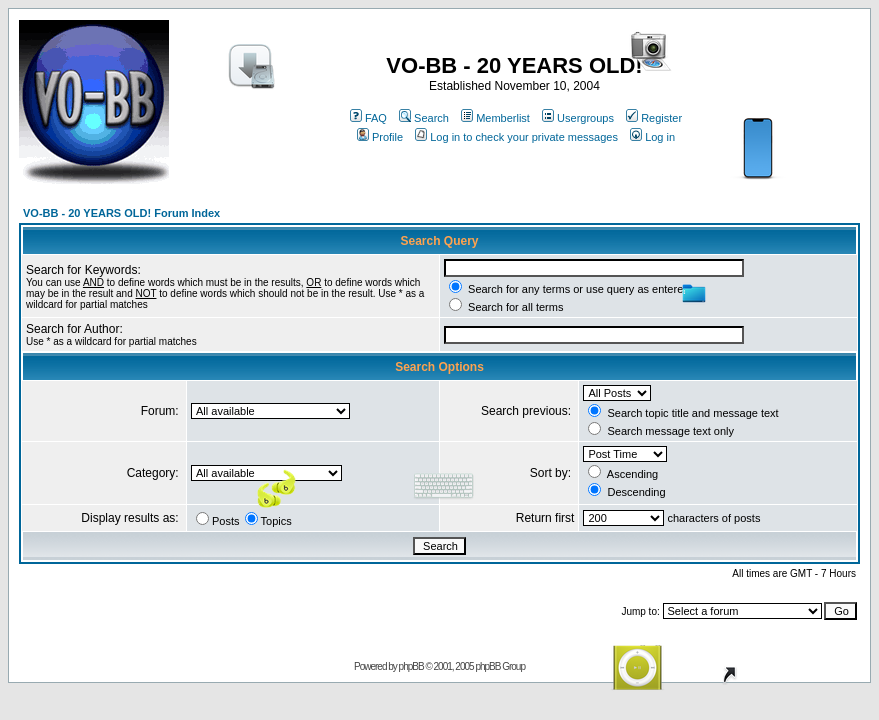  Describe the element at coordinates (443, 485) in the screenshot. I see `connect a bluetooth keyboard` at that location.